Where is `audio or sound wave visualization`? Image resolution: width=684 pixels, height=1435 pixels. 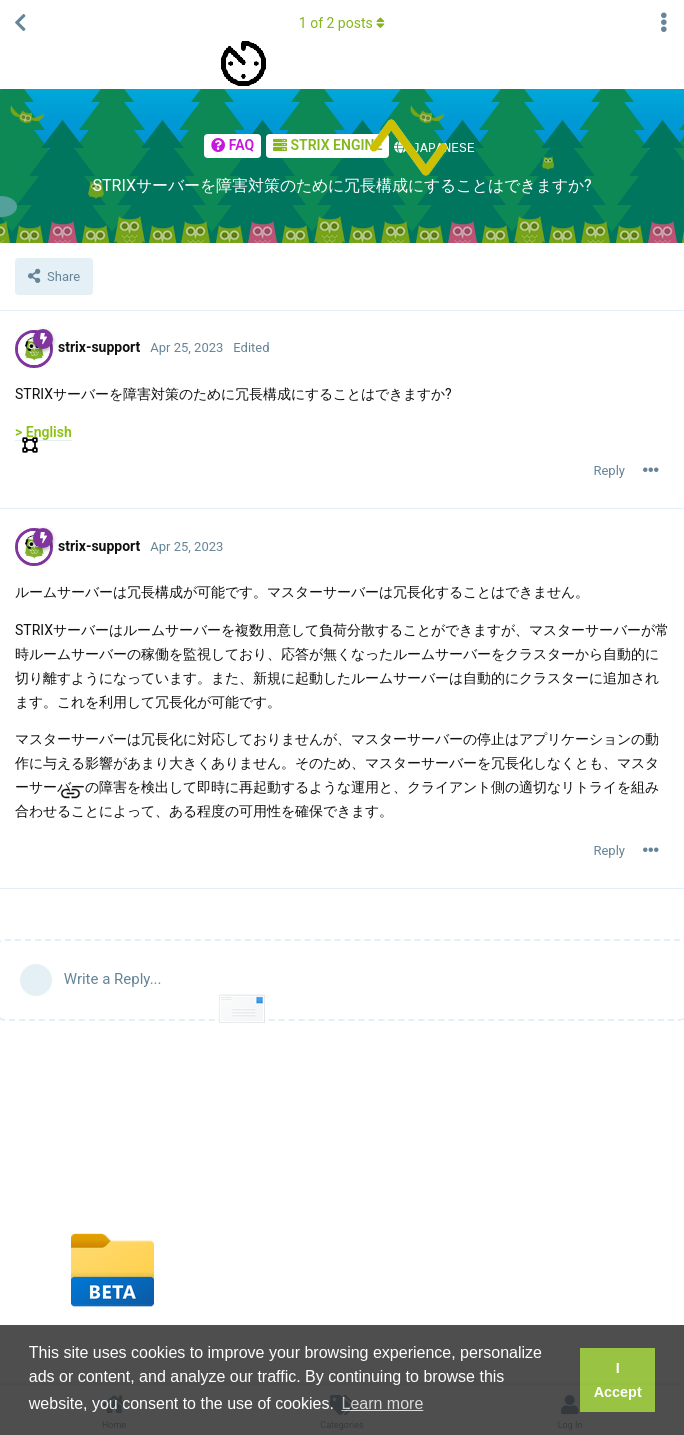 audio or sound wave visualization is located at coordinates (408, 147).